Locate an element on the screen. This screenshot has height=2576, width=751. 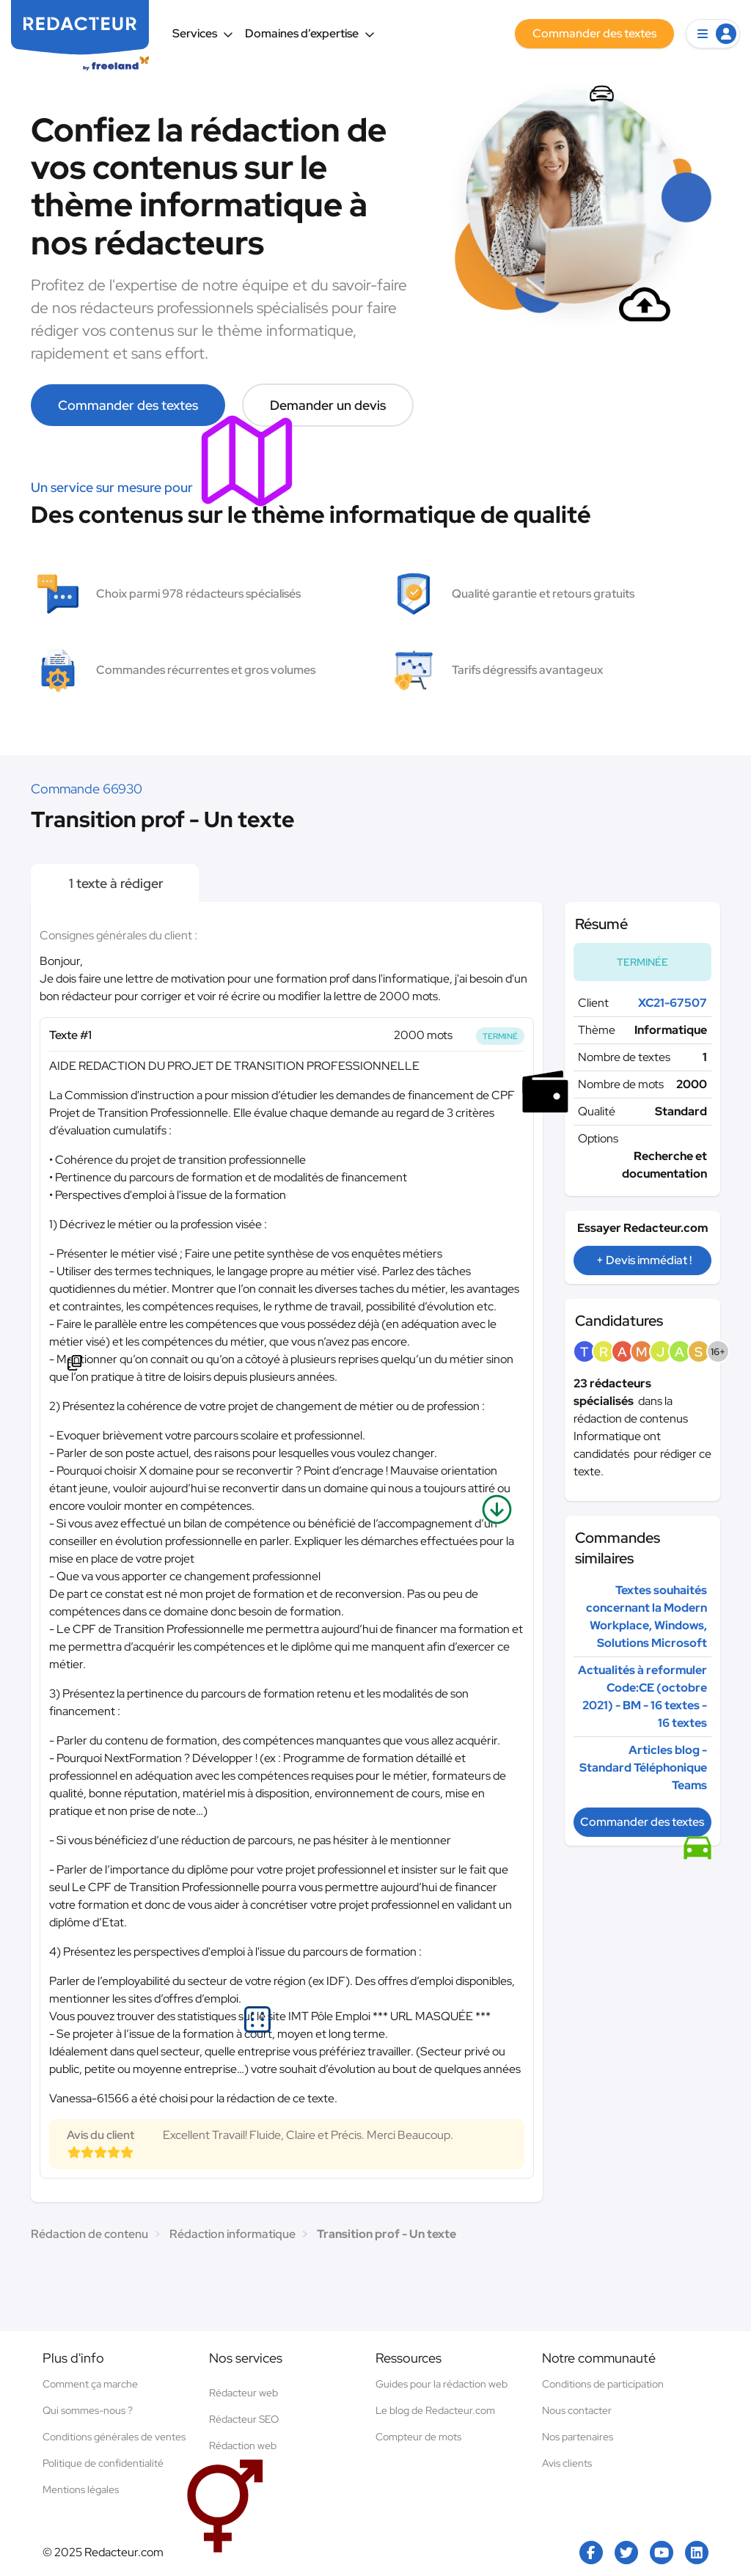
upload file to cloud storage is located at coordinates (645, 304).